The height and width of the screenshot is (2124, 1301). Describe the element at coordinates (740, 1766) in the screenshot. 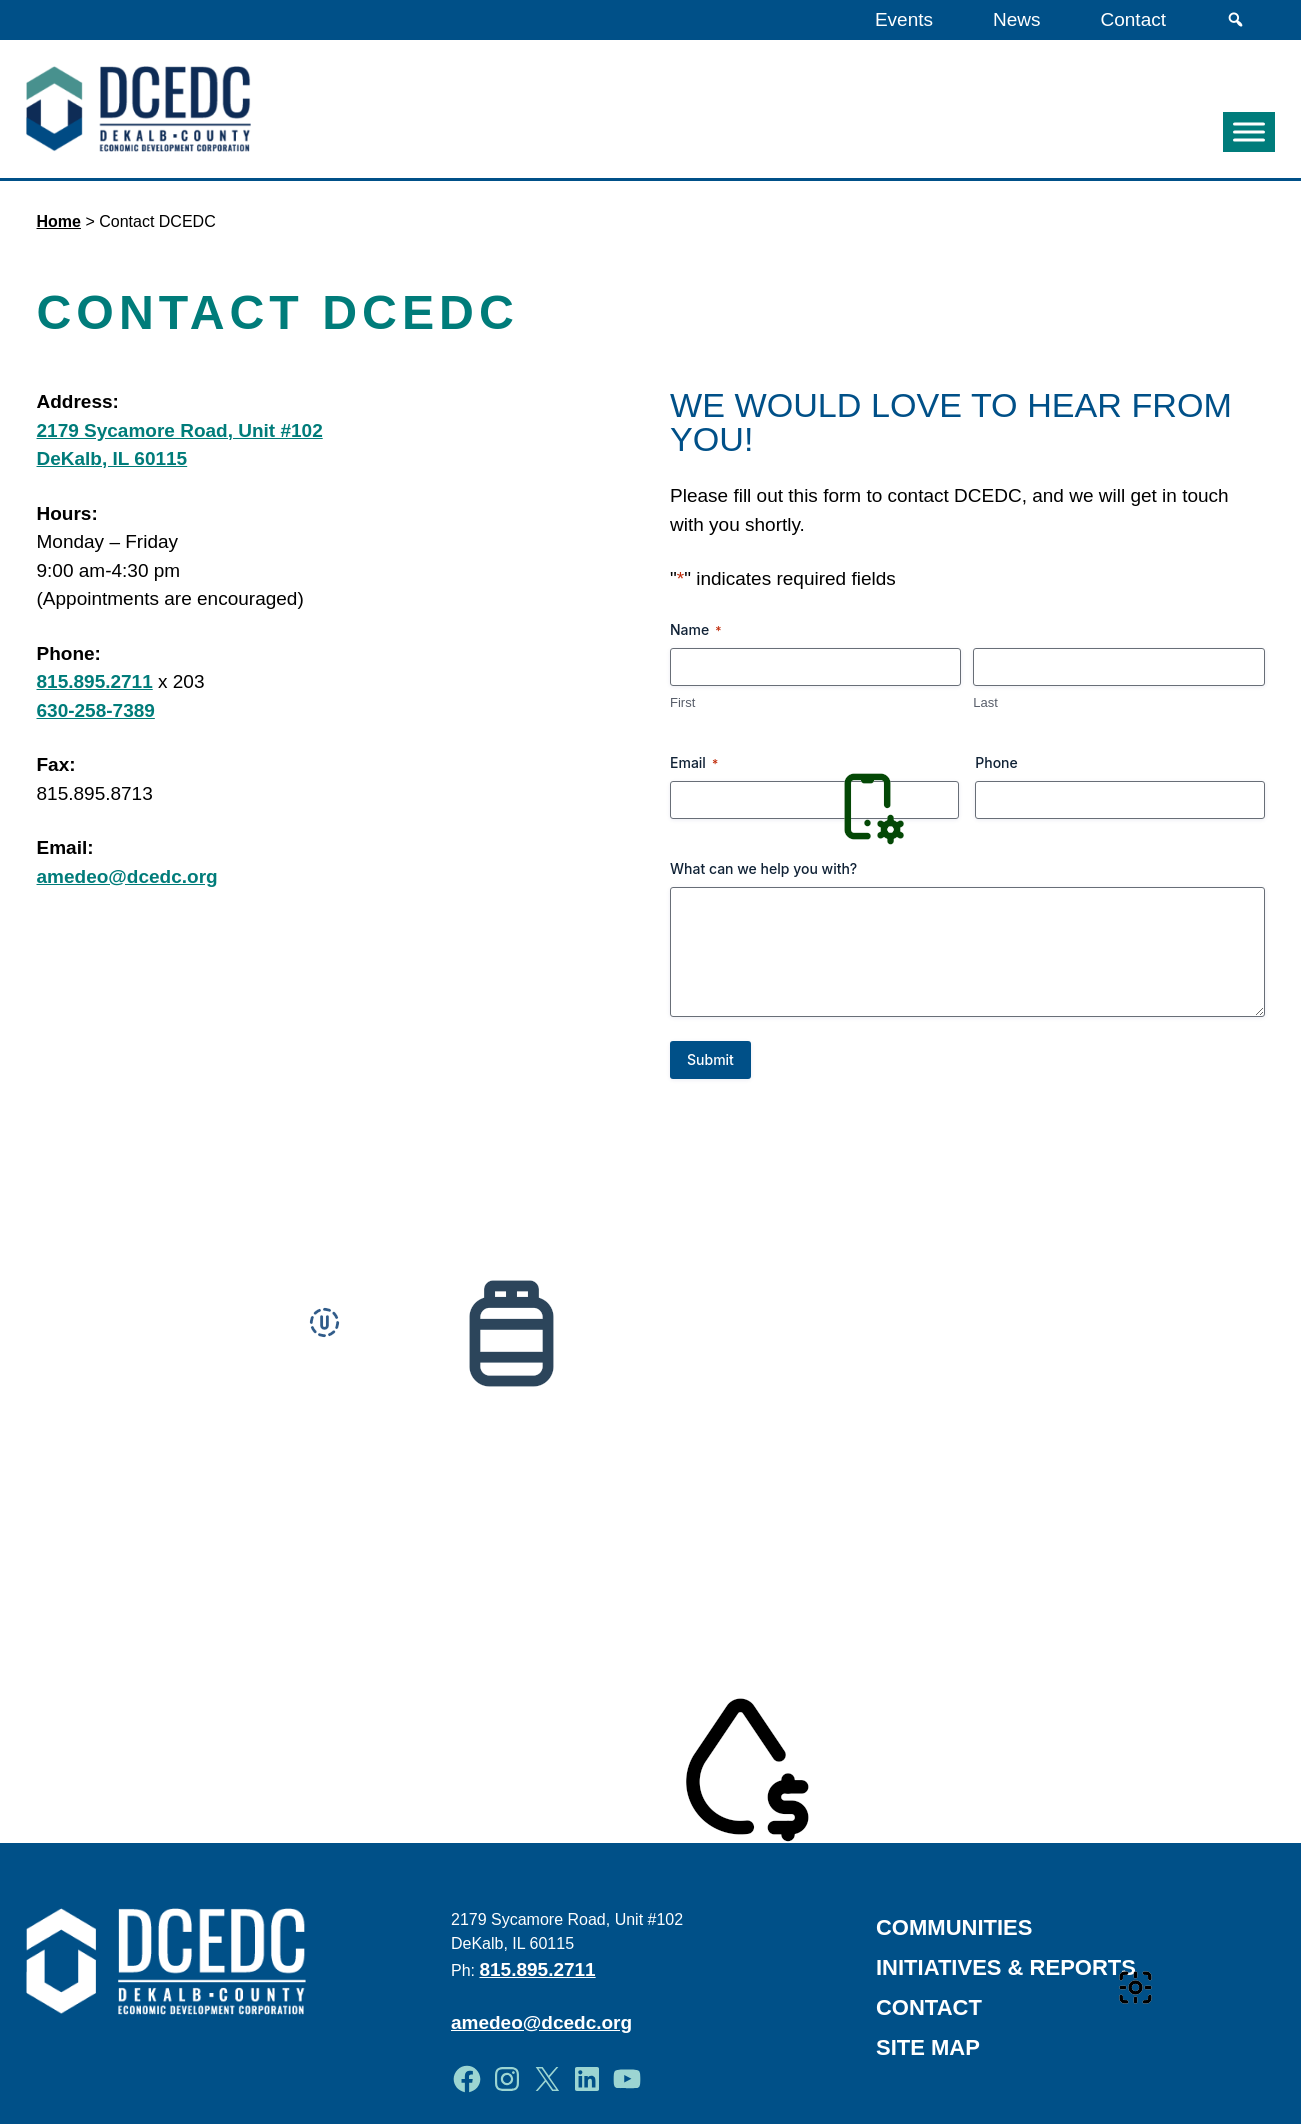

I see `view water bill or usage costs` at that location.